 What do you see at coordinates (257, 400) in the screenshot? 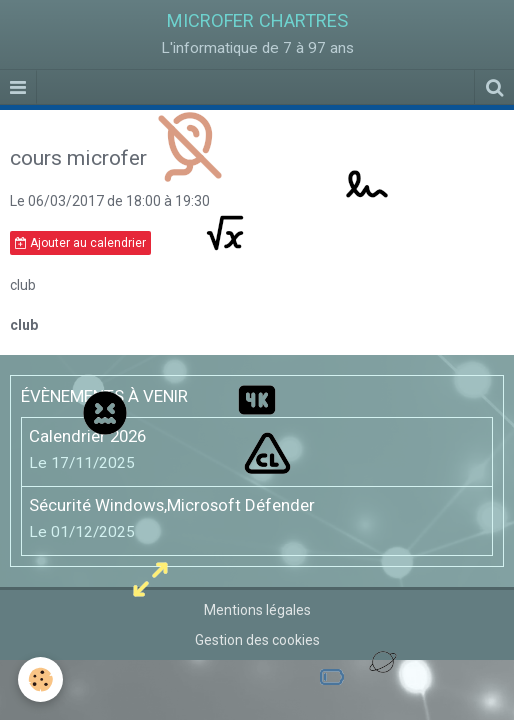
I see `indicates 4K resolution video quality` at bounding box center [257, 400].